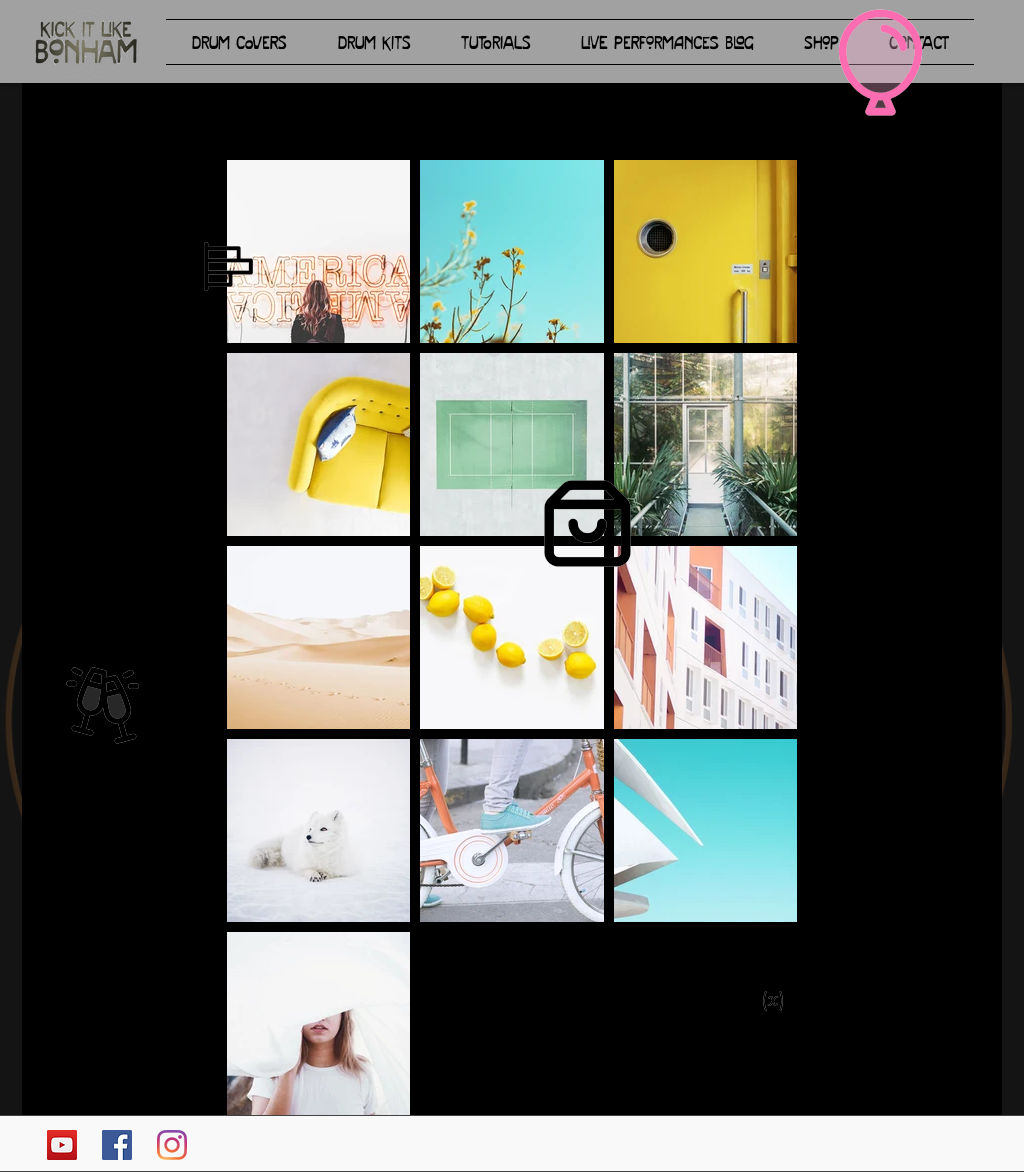 This screenshot has height=1172, width=1024. Describe the element at coordinates (587, 523) in the screenshot. I see `view your shopping bag` at that location.